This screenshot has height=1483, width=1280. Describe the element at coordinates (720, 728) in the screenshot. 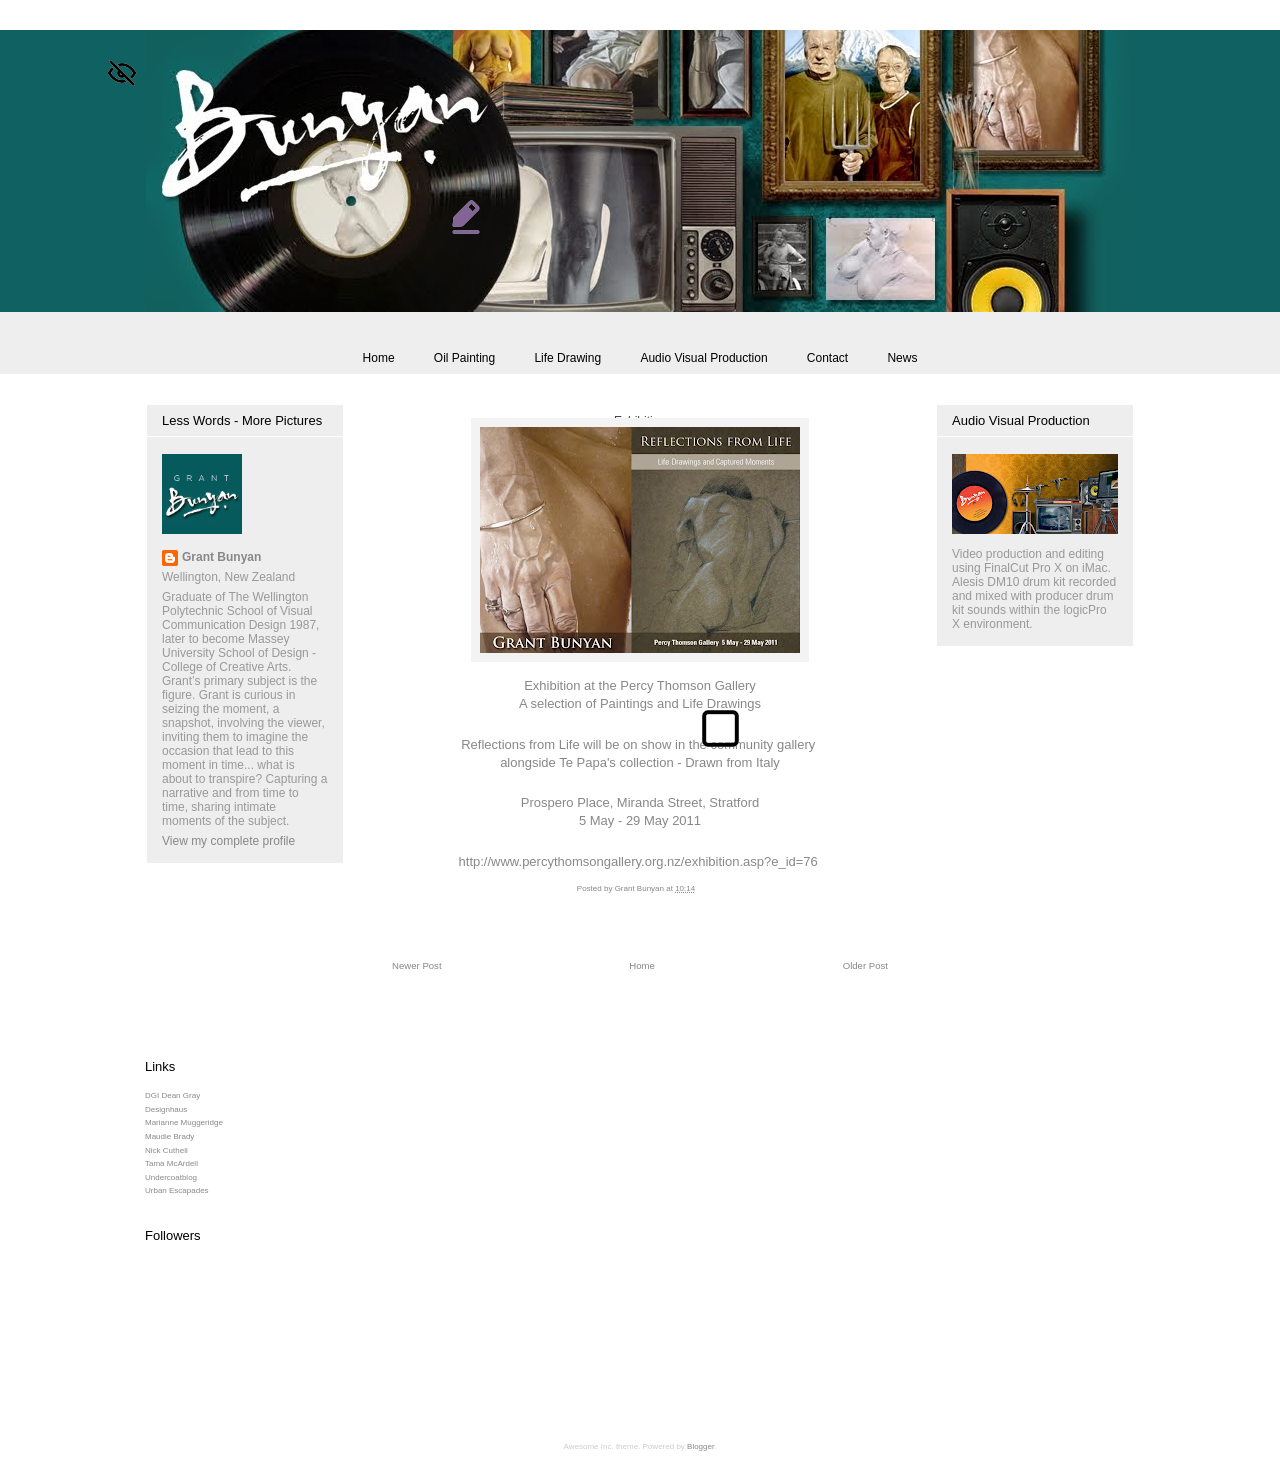

I see `stop media playback` at that location.